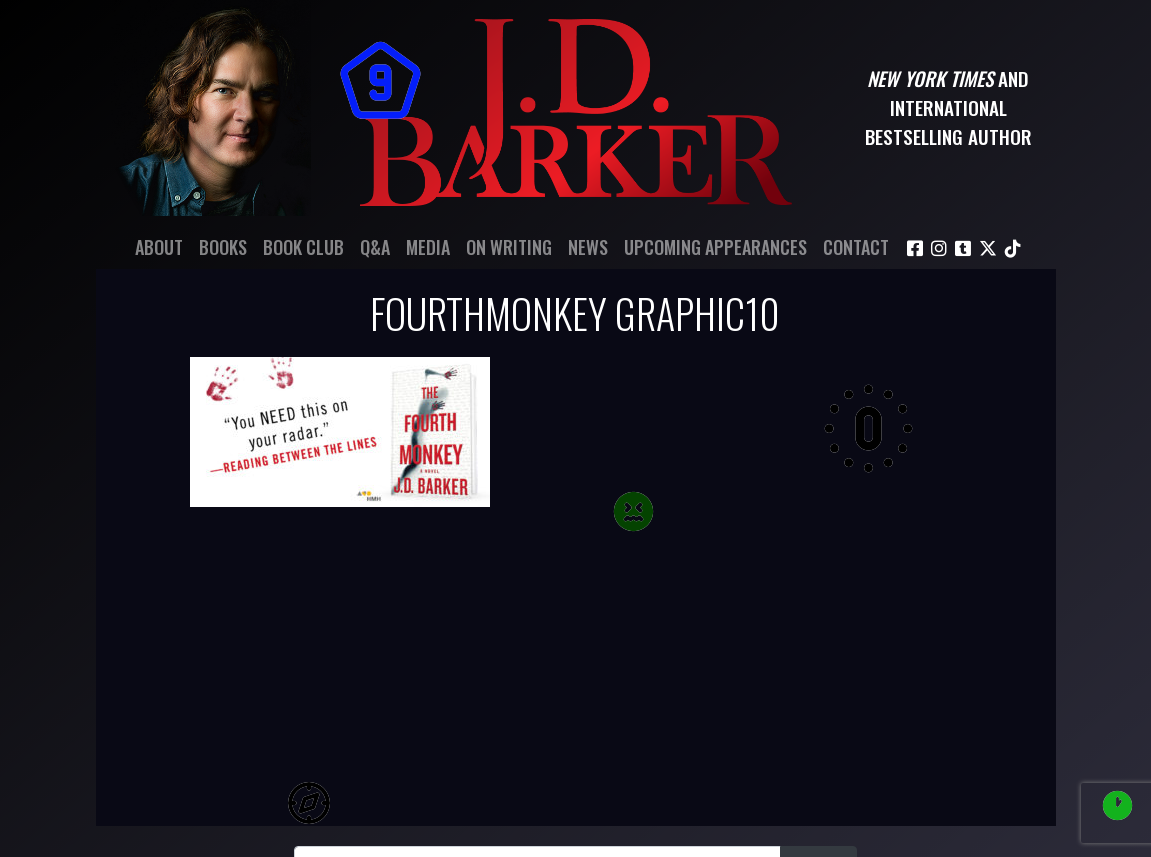 The height and width of the screenshot is (857, 1151). Describe the element at coordinates (309, 803) in the screenshot. I see `access navigation or direction features` at that location.